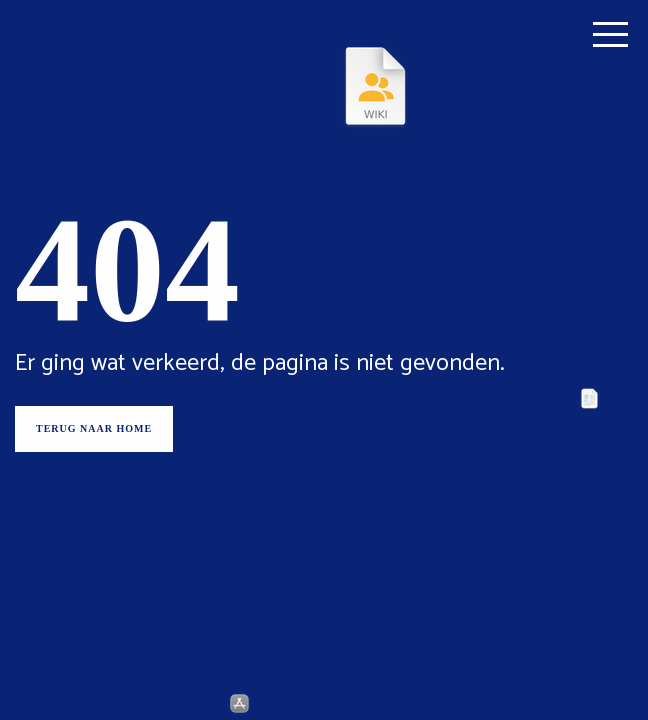 The width and height of the screenshot is (648, 720). What do you see at coordinates (239, 703) in the screenshot?
I see `open the App Store to browse and download apps` at bounding box center [239, 703].